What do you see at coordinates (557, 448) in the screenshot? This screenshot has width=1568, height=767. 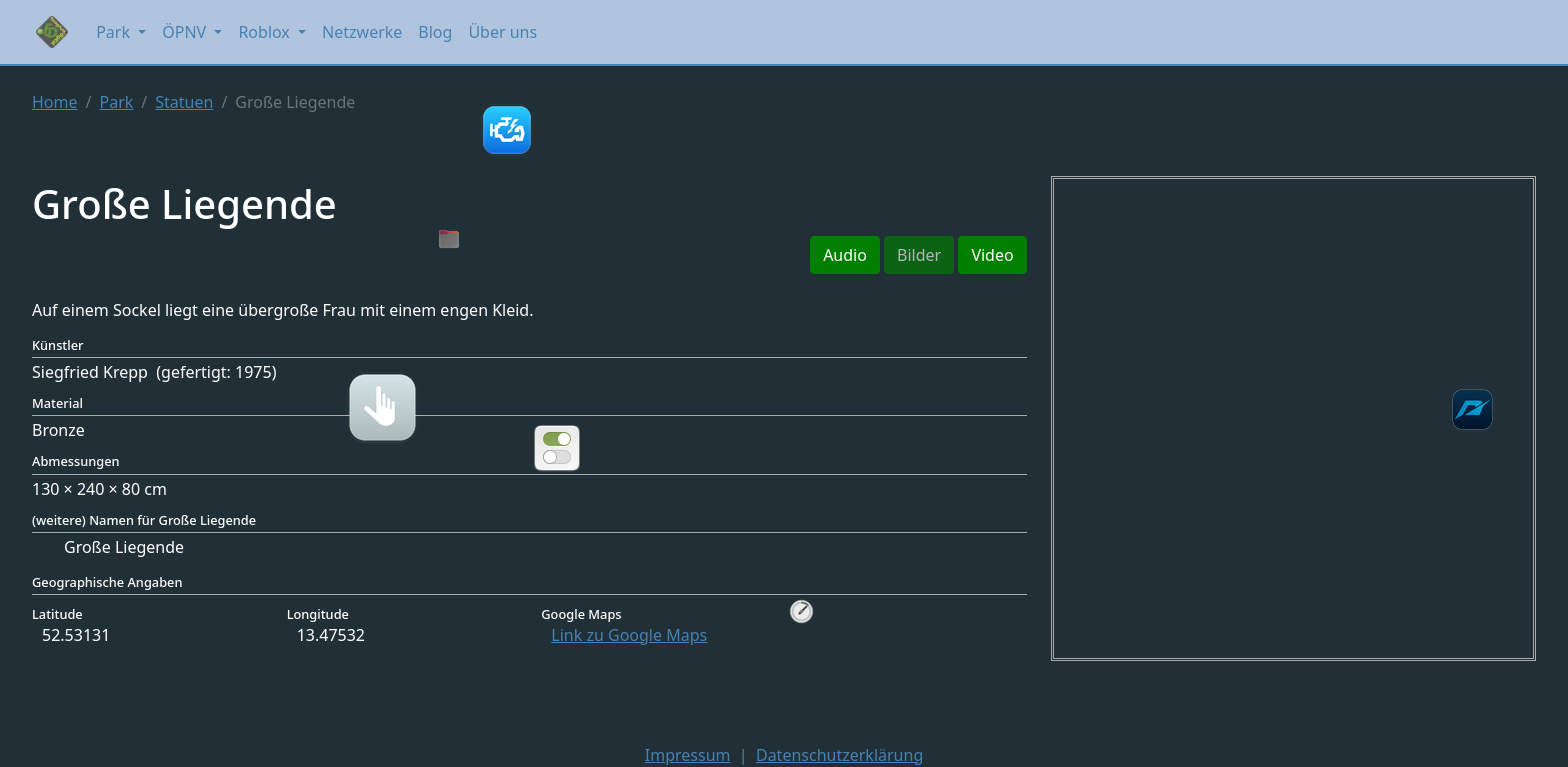 I see `open unity tweak tool settings` at bounding box center [557, 448].